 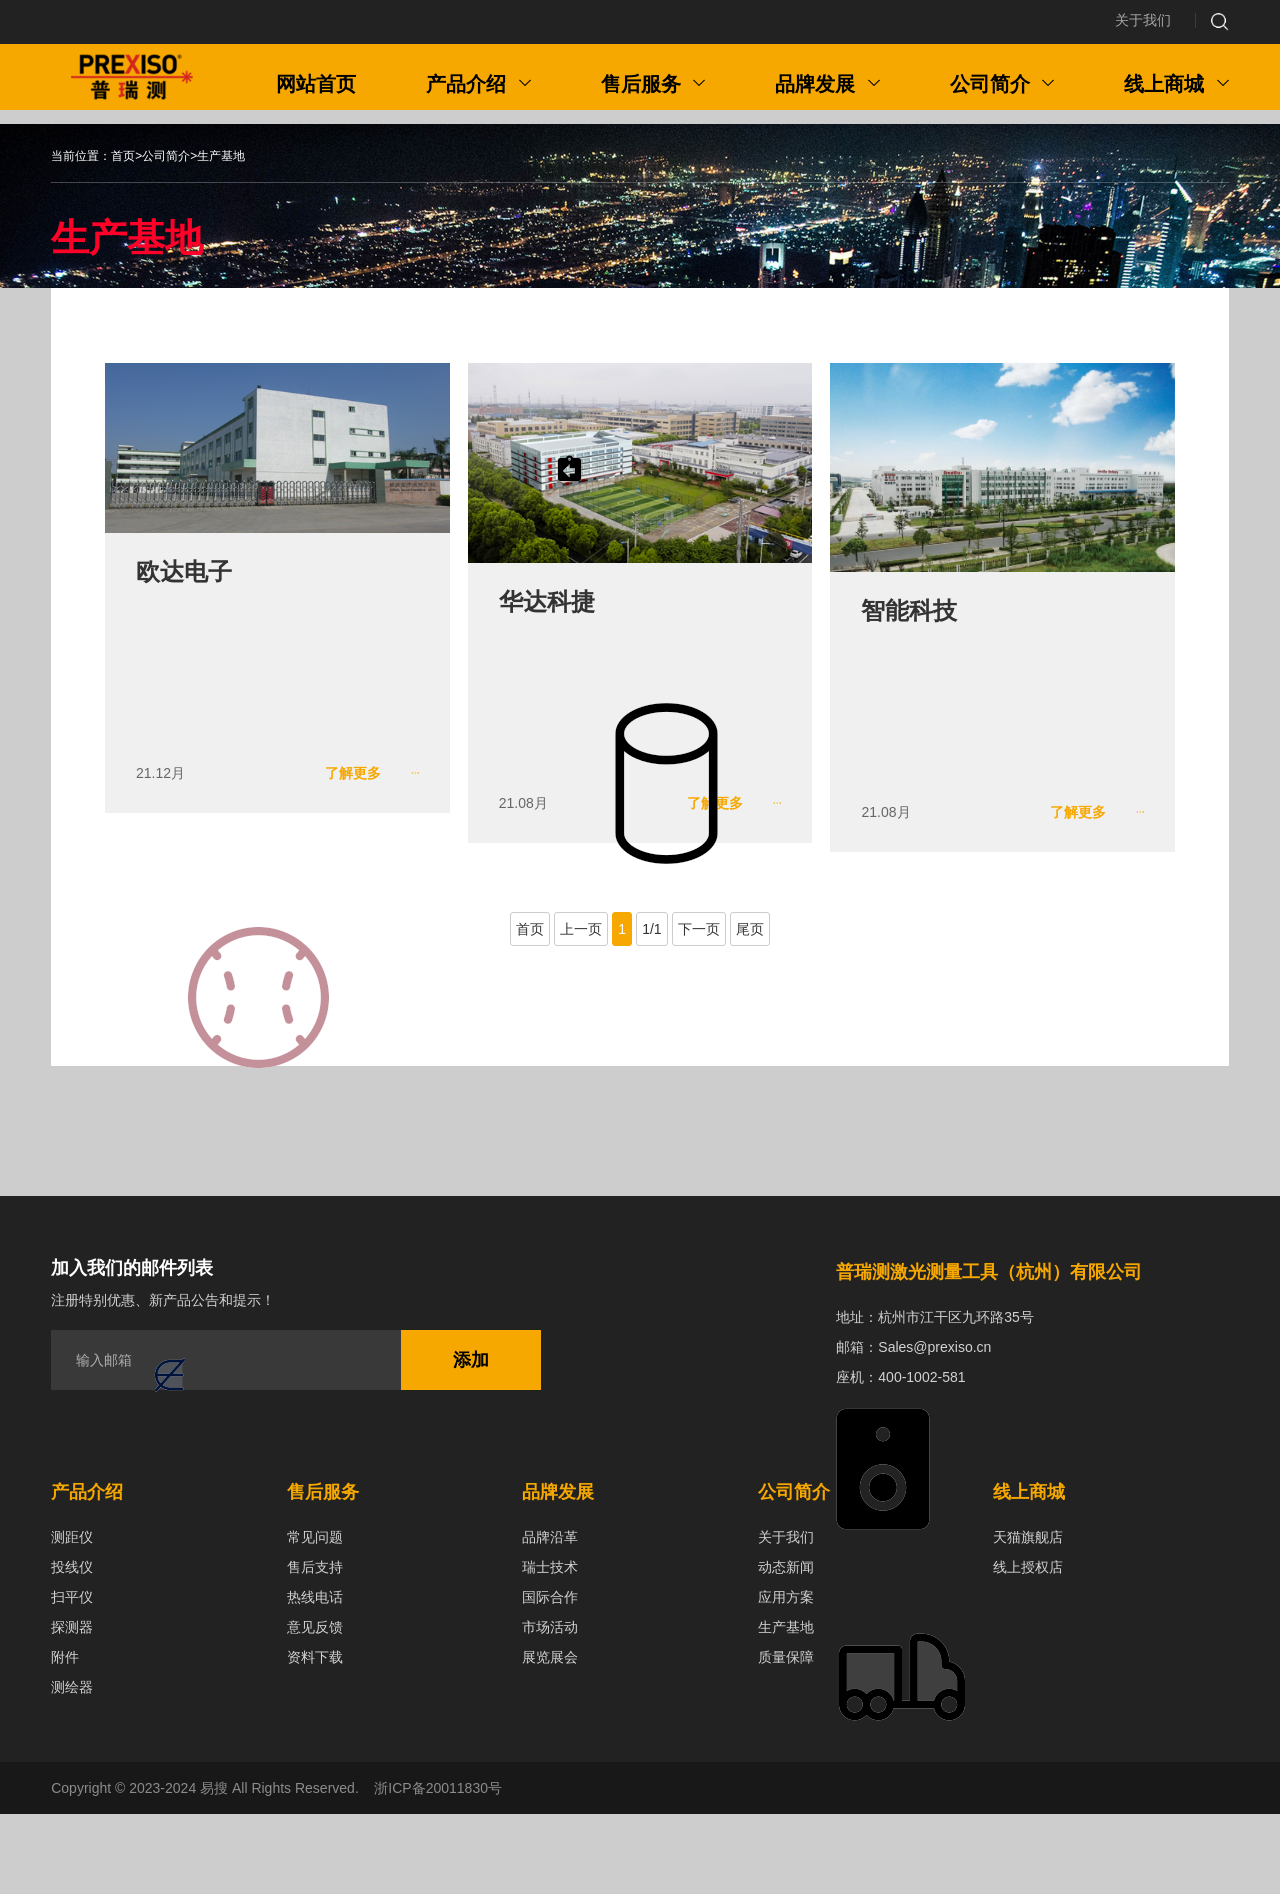 What do you see at coordinates (569, 469) in the screenshot?
I see `return or send back an assignment` at bounding box center [569, 469].